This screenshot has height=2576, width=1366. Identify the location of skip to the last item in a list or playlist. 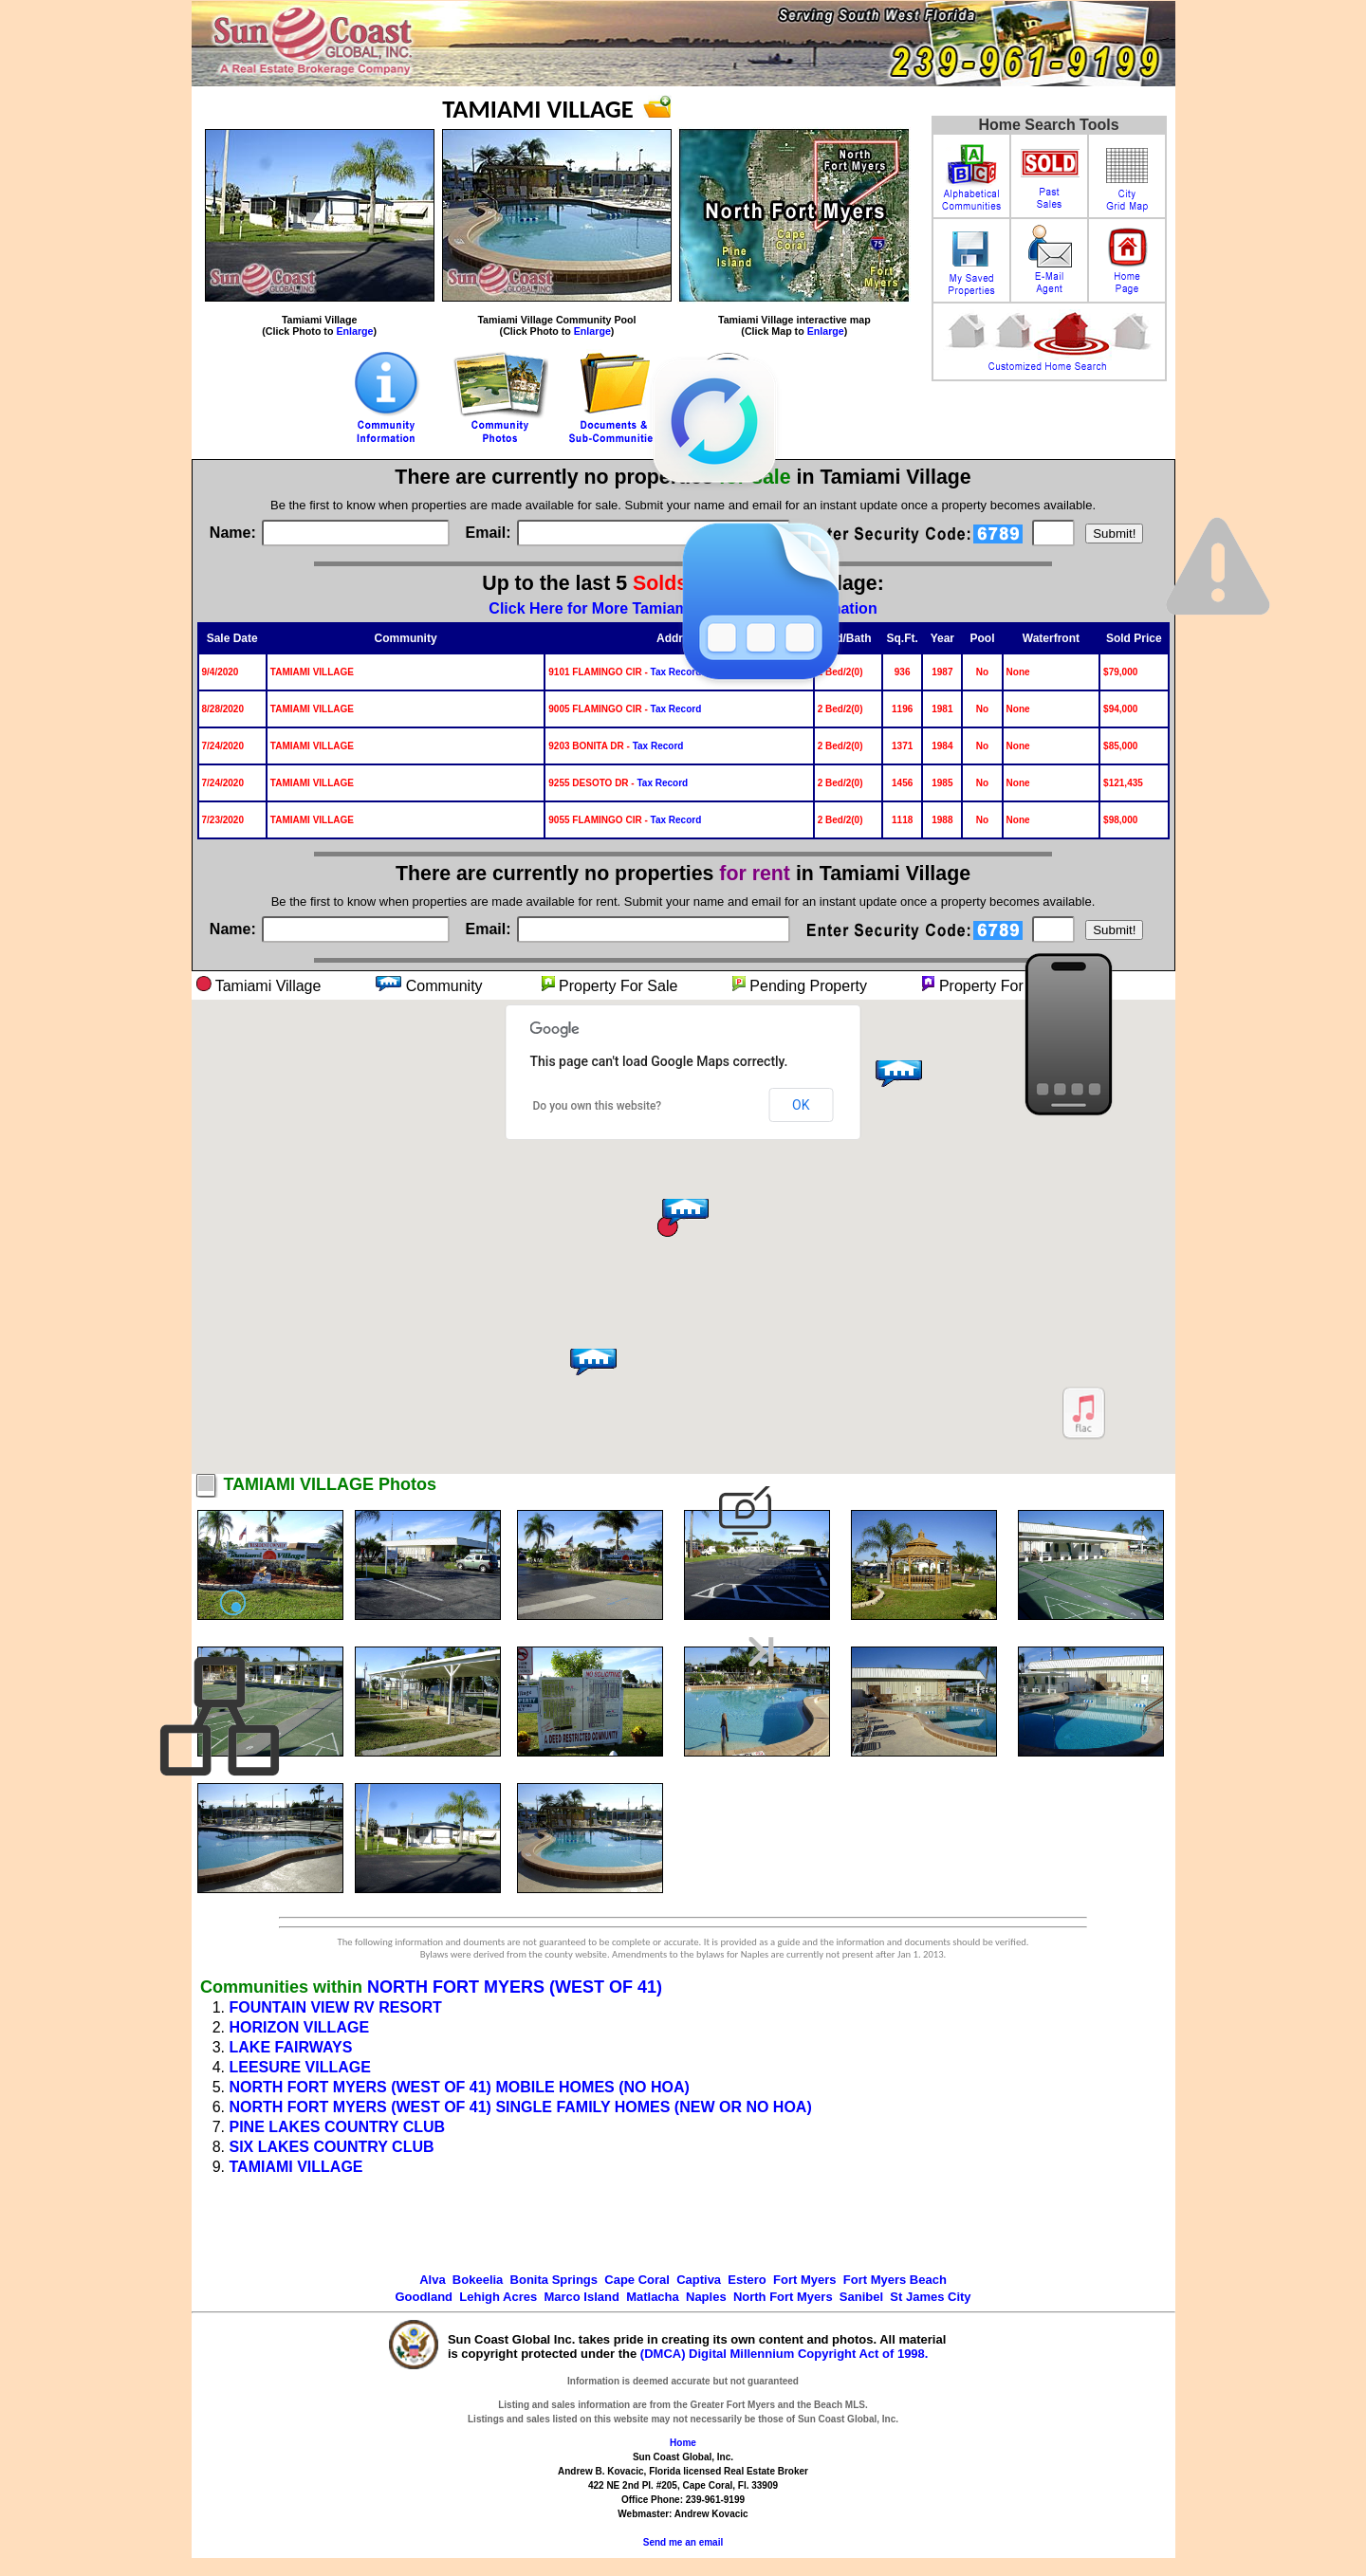
(761, 1651).